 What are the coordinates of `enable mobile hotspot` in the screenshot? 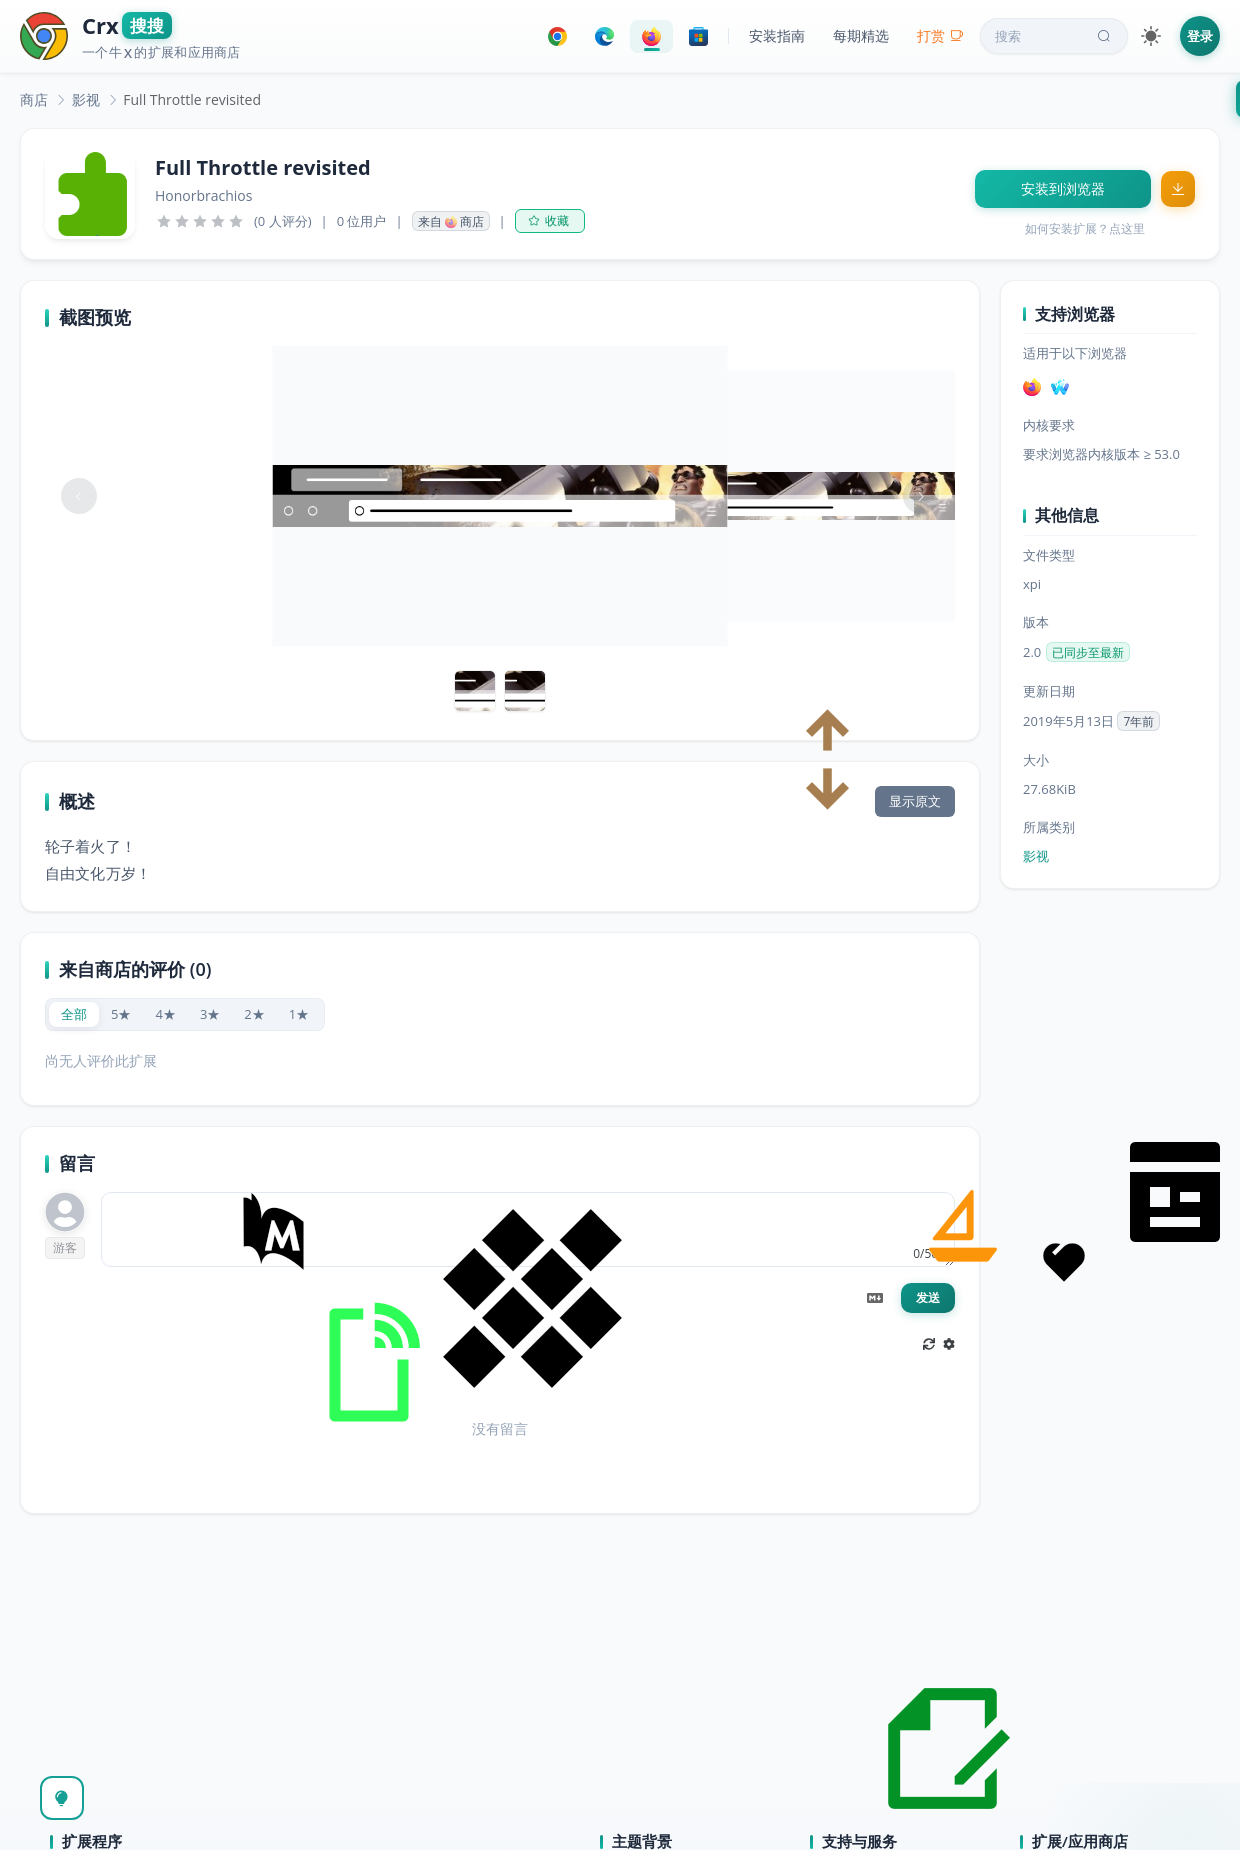 It's located at (369, 1365).